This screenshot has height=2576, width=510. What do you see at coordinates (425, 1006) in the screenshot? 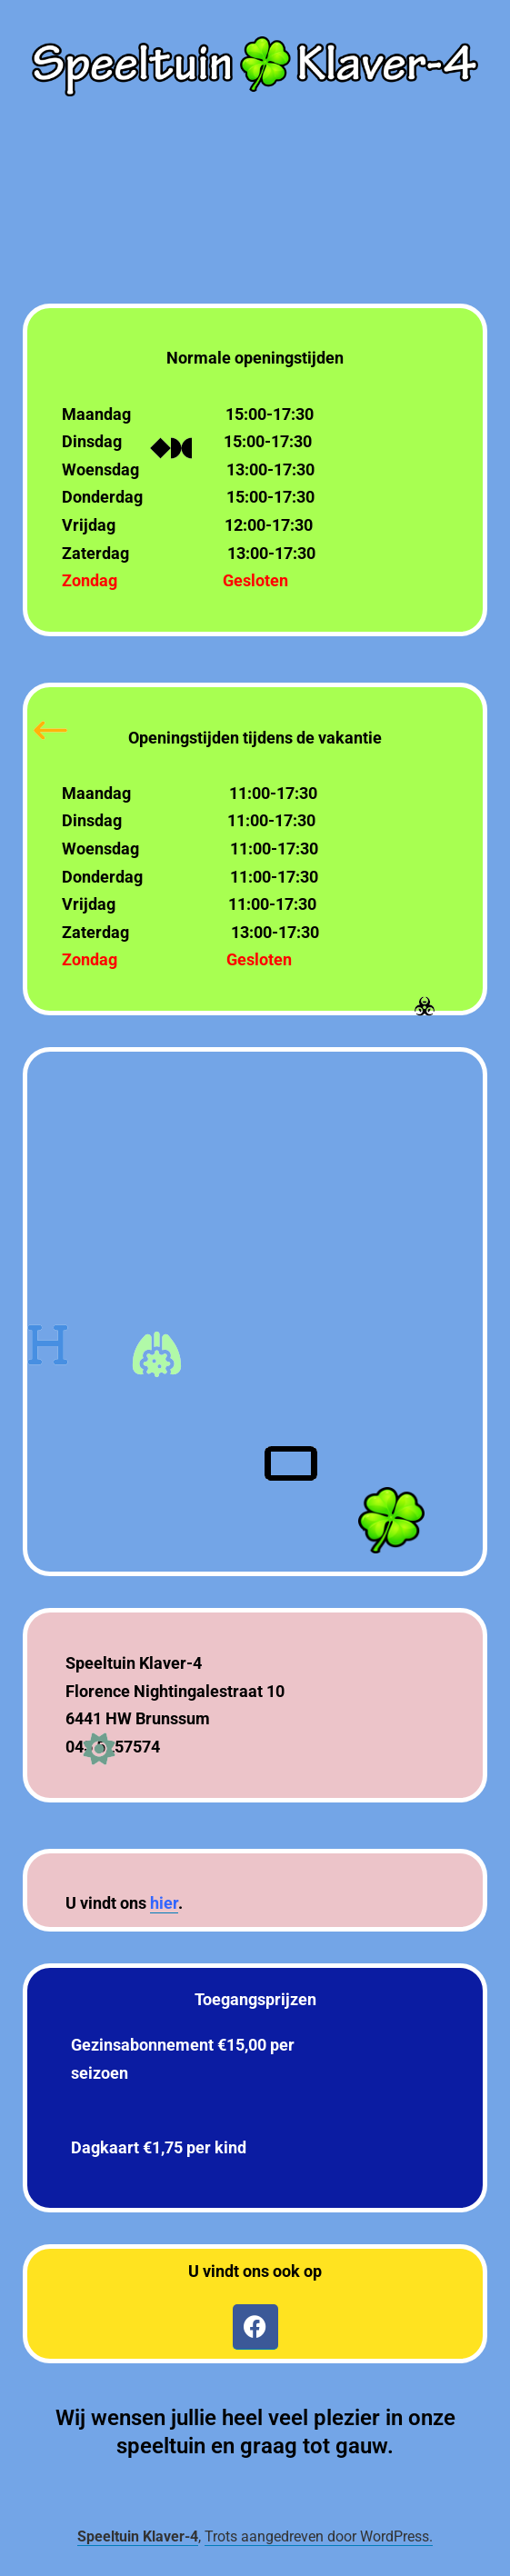
I see `indicates hazardous or dangerous content` at bounding box center [425, 1006].